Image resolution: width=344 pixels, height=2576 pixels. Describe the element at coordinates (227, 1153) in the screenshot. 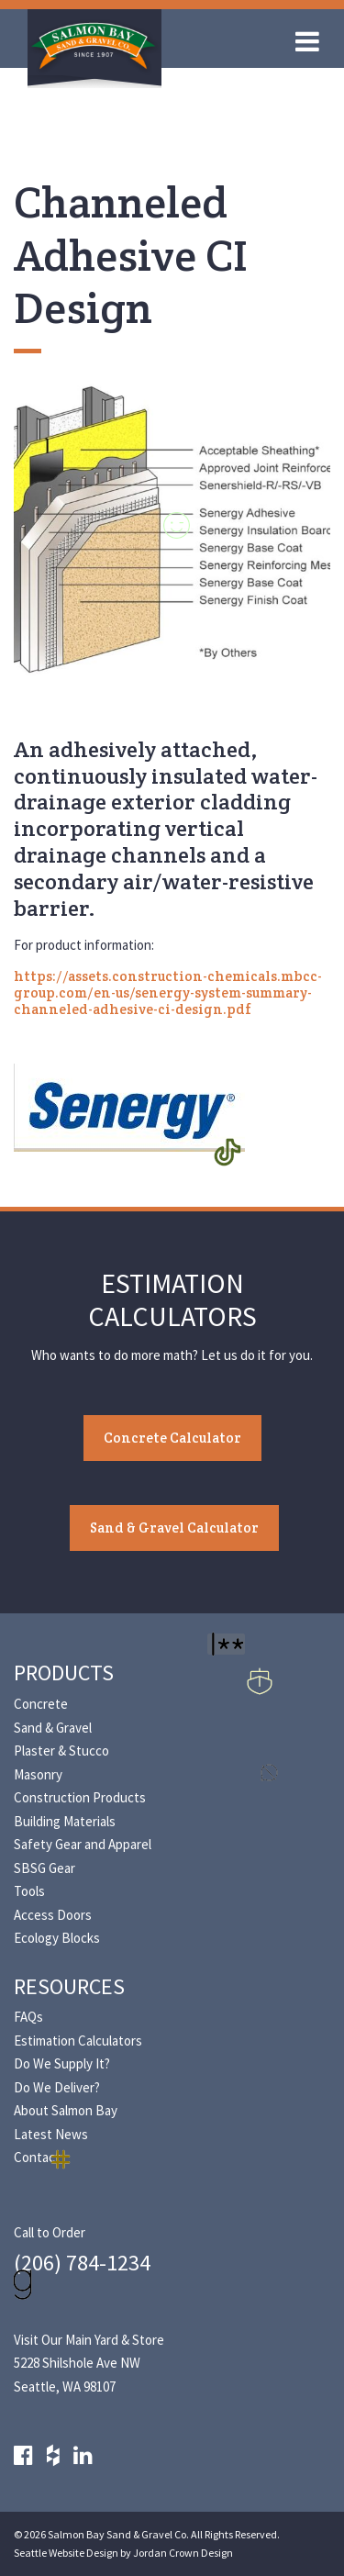

I see `open TikTok app` at that location.